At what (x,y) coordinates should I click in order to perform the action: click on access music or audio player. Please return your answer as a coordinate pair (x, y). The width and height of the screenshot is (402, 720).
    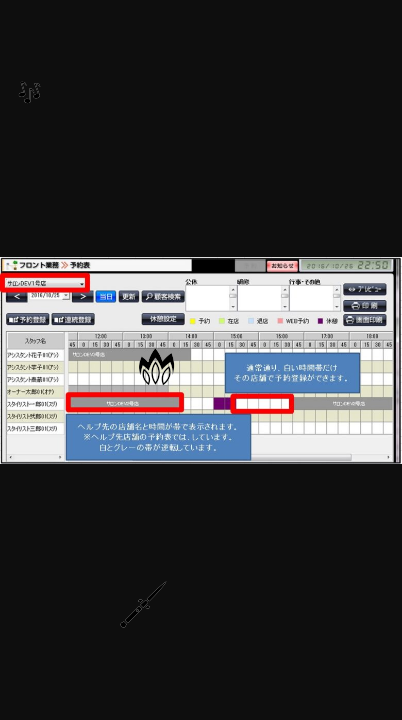
    Looking at the image, I should click on (29, 92).